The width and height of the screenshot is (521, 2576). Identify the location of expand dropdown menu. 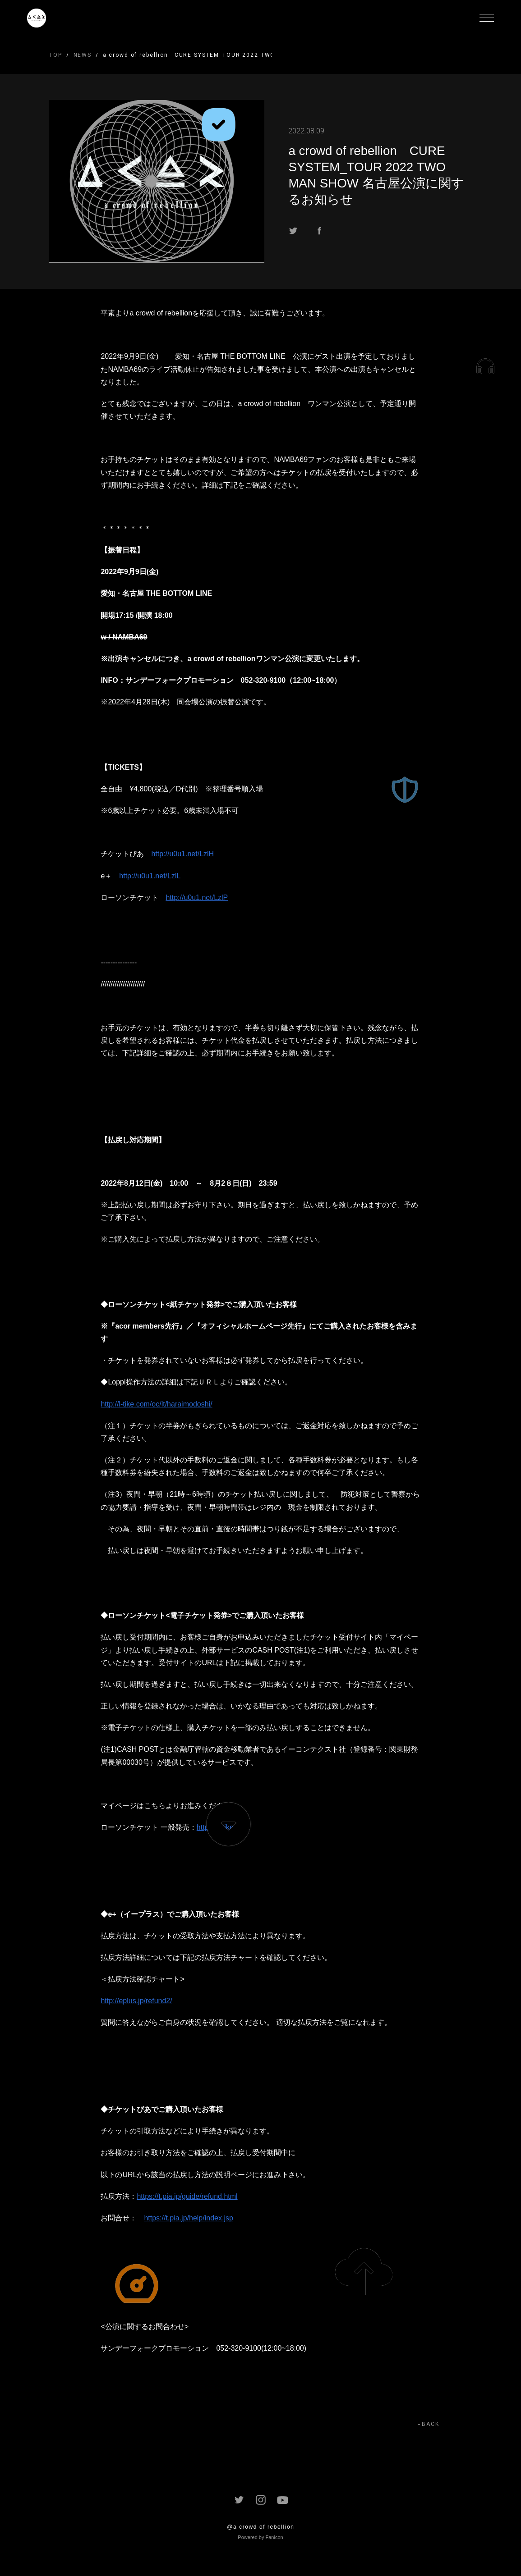
(228, 1824).